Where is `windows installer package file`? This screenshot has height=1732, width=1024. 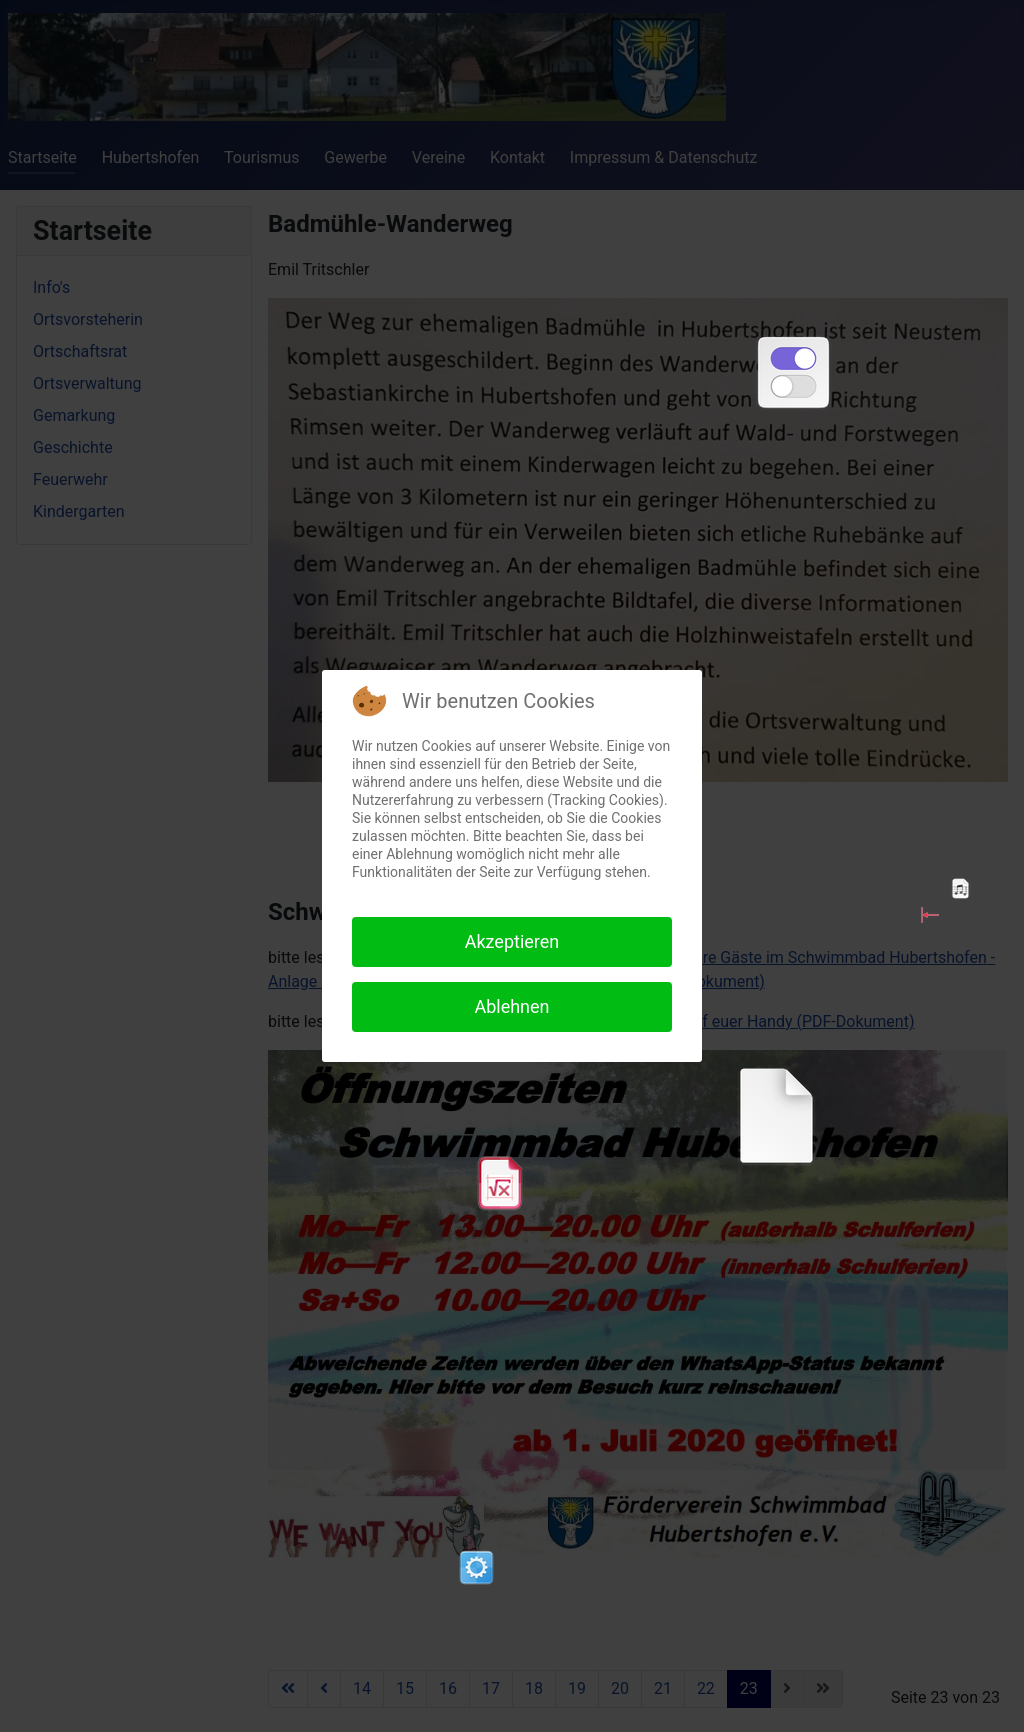
windows installer package file is located at coordinates (476, 1567).